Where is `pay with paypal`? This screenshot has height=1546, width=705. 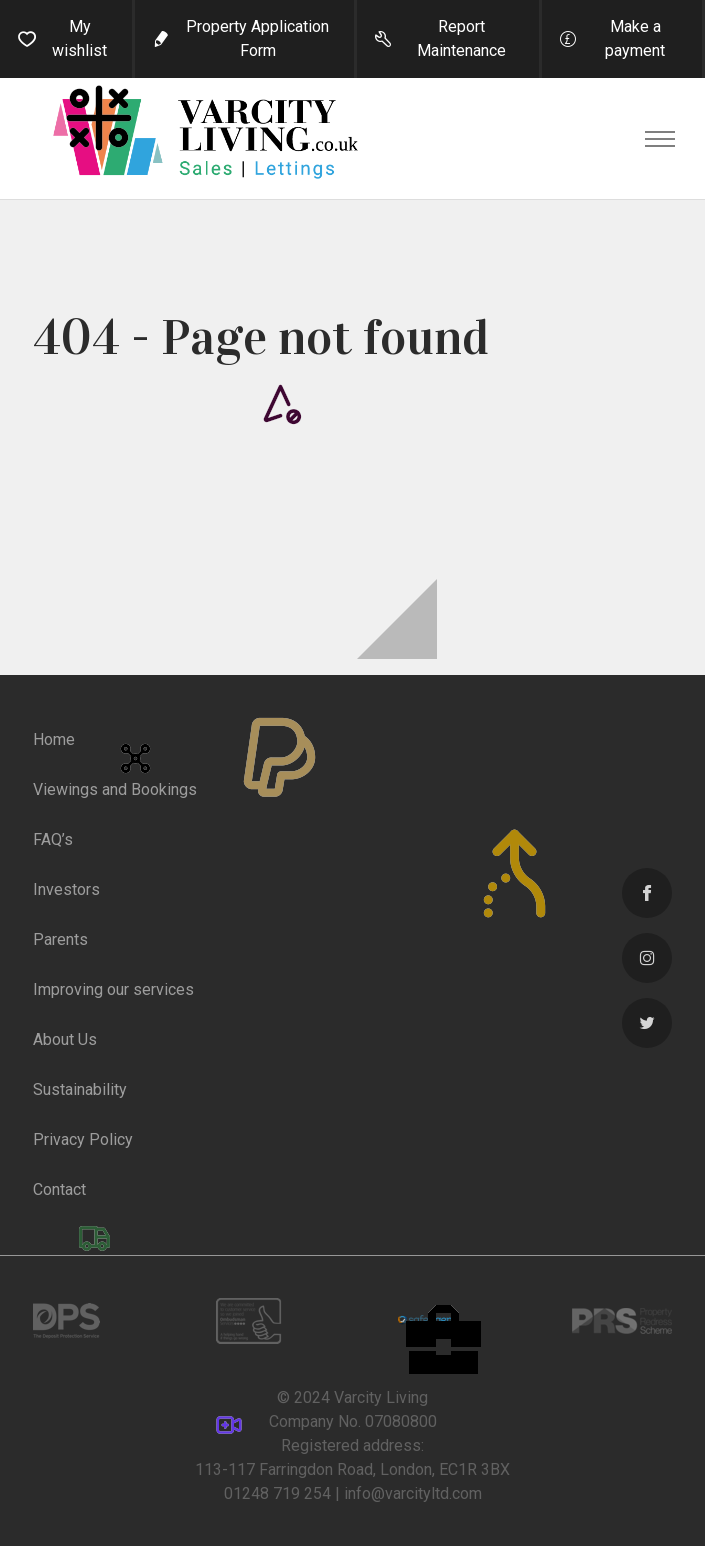 pay with paypal is located at coordinates (279, 757).